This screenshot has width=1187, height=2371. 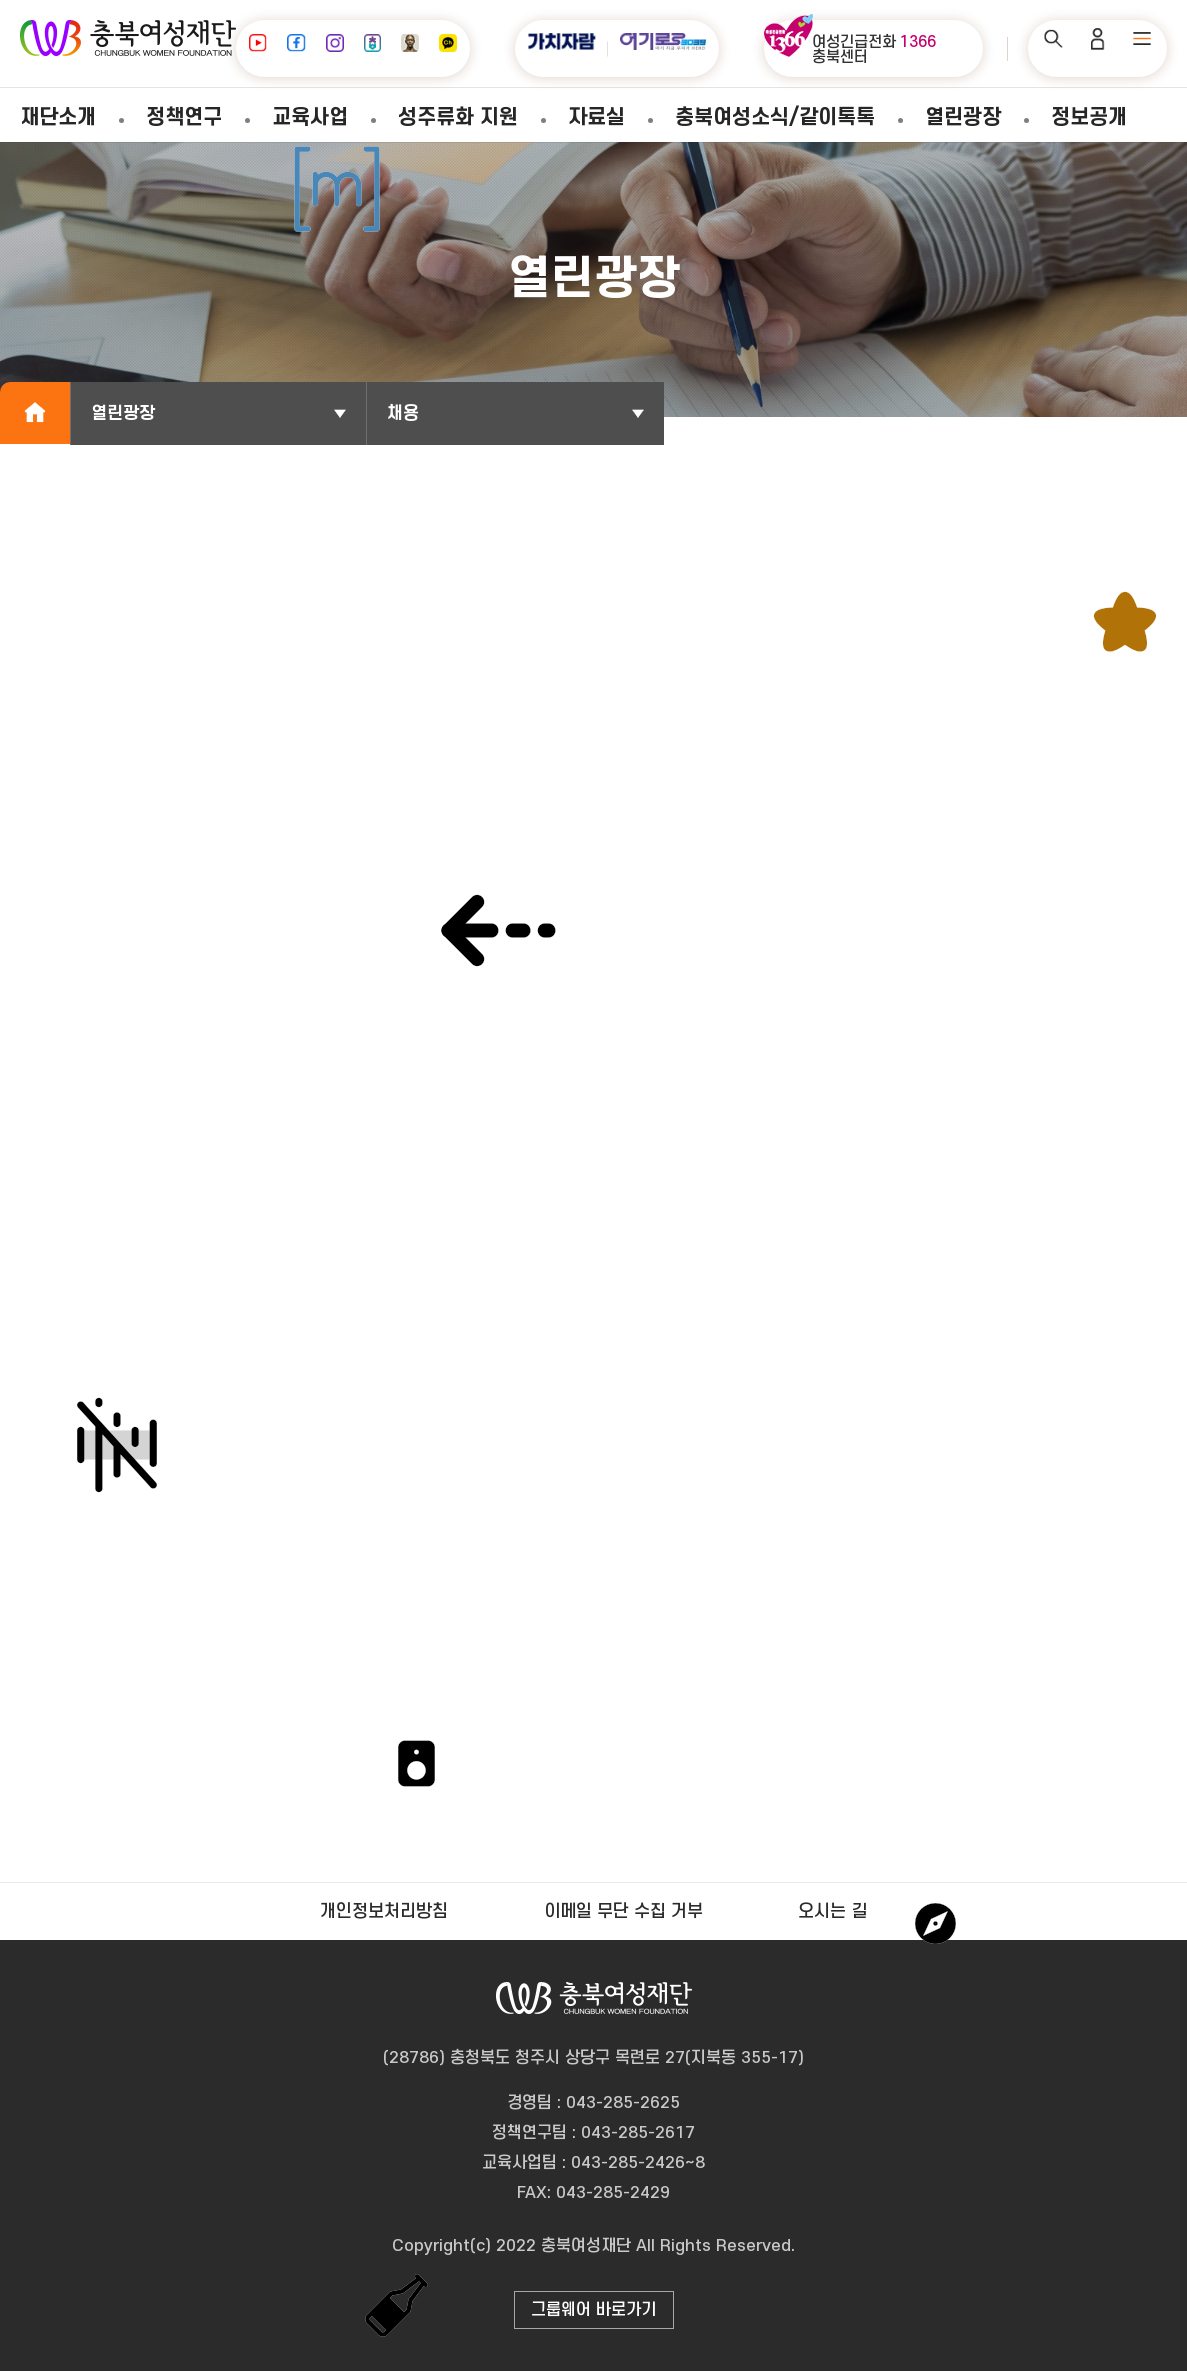 What do you see at coordinates (866, 1187) in the screenshot?
I see `access health or nutrition tracking features` at bounding box center [866, 1187].